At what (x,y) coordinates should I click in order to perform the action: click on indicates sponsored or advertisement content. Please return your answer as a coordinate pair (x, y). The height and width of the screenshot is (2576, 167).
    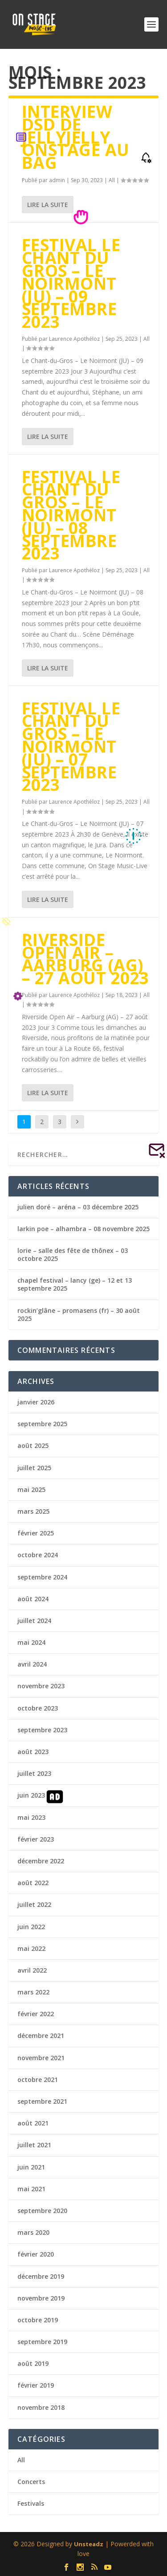
    Looking at the image, I should click on (55, 1797).